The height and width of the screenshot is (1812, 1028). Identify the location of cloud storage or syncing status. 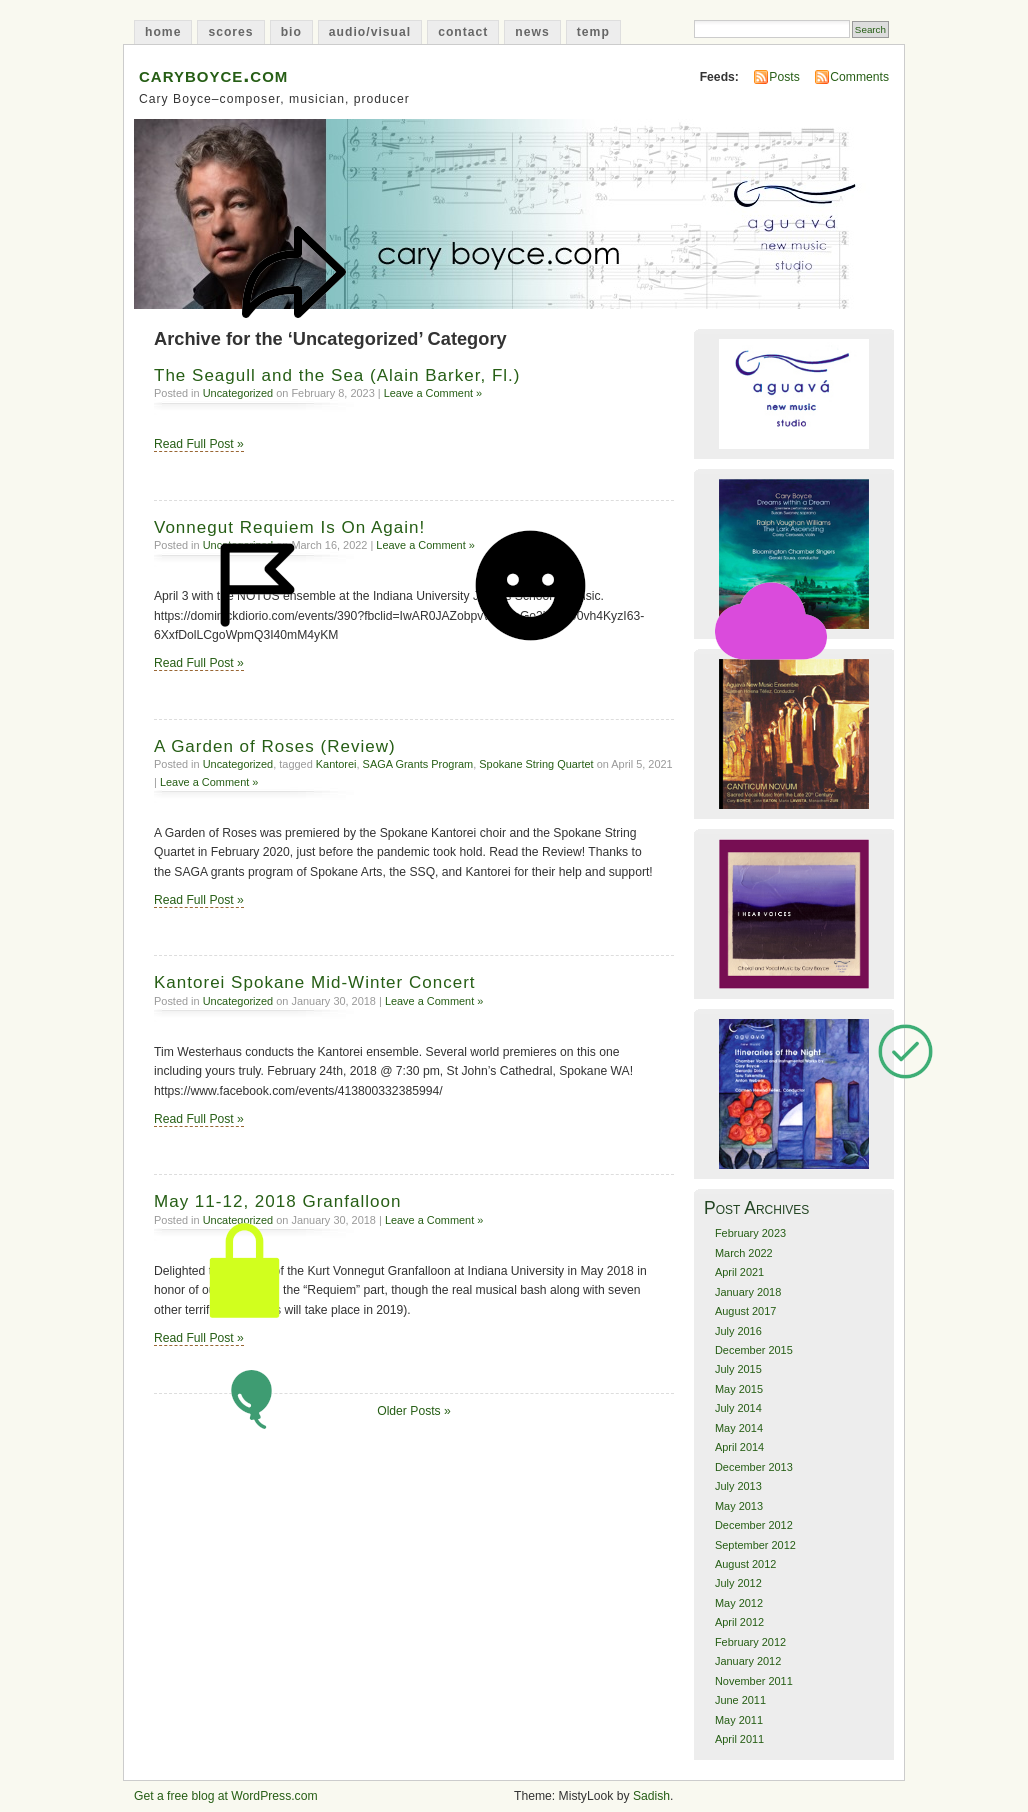
(771, 621).